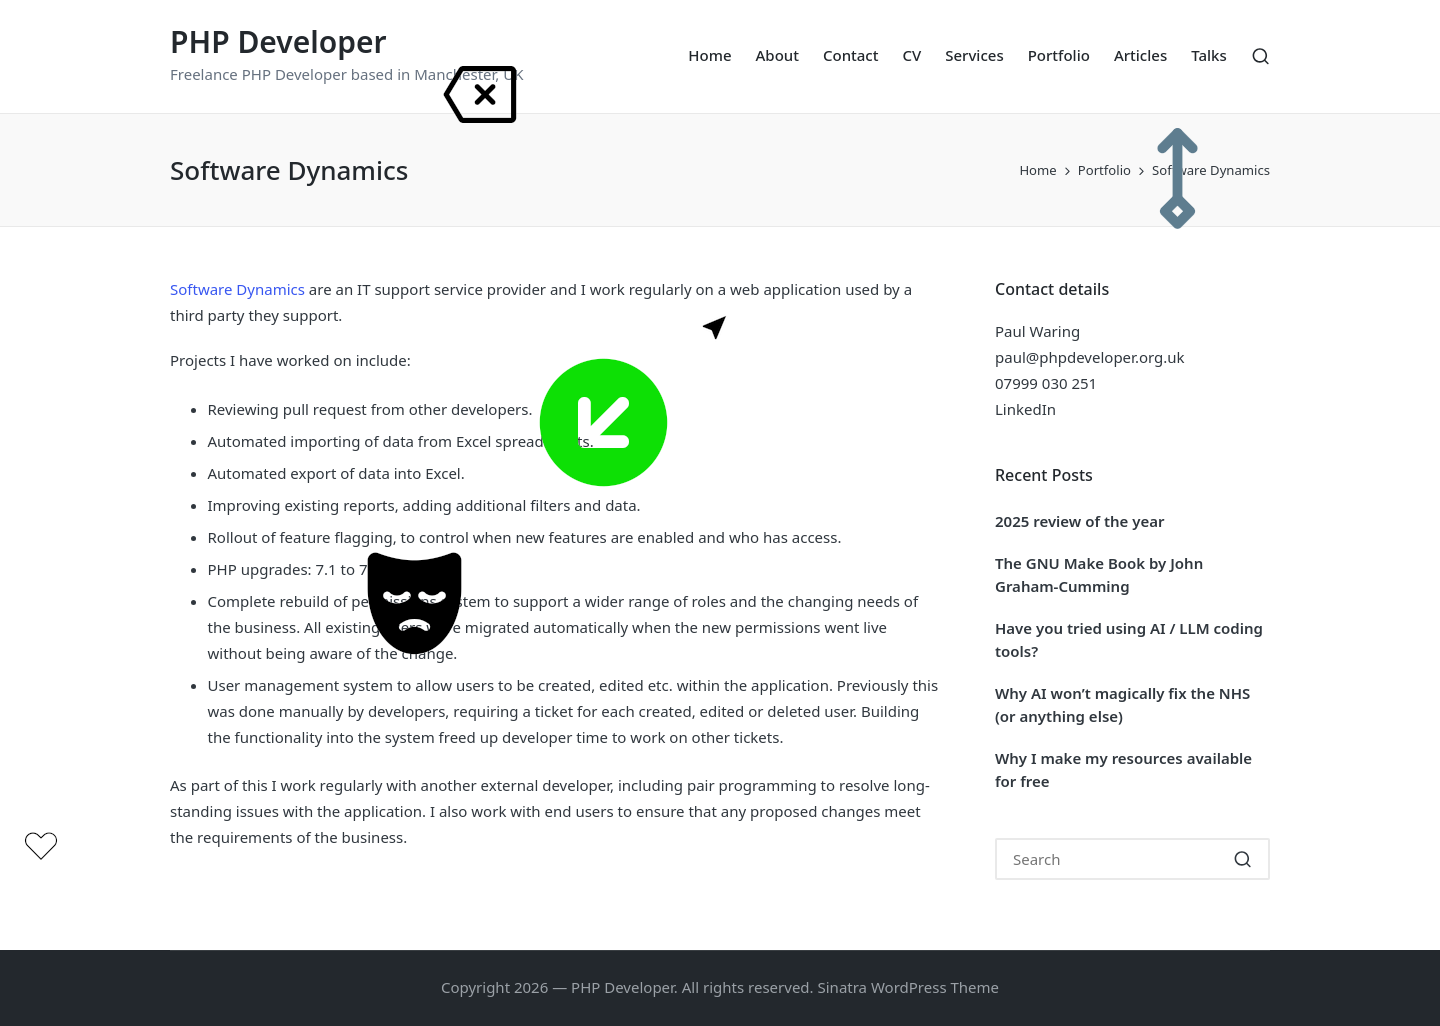 The image size is (1440, 1026). I want to click on add to favorites, so click(41, 845).